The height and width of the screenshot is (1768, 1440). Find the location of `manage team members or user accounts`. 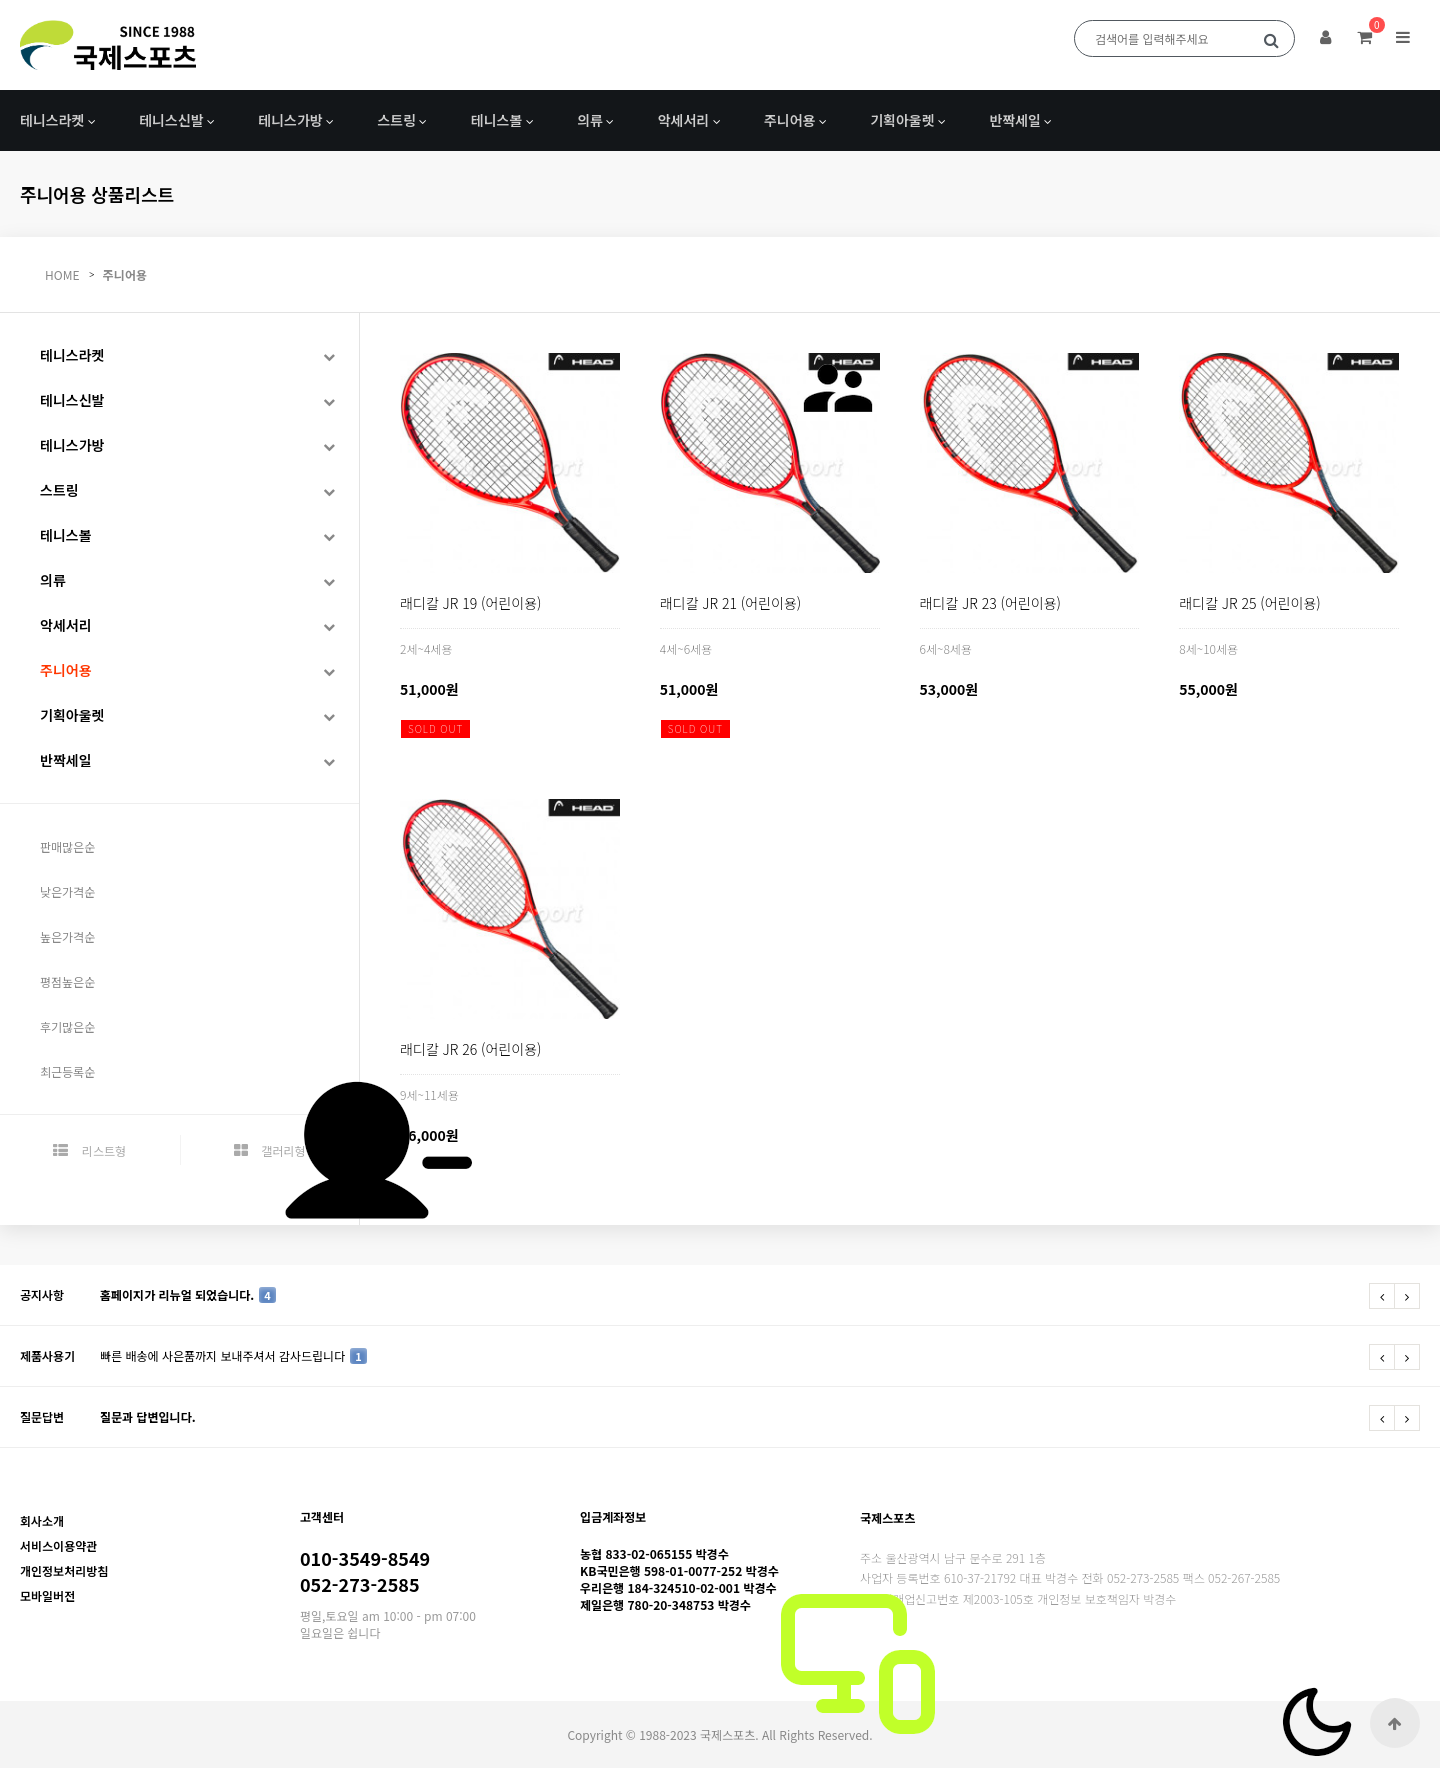

manage team members or user accounts is located at coordinates (838, 388).